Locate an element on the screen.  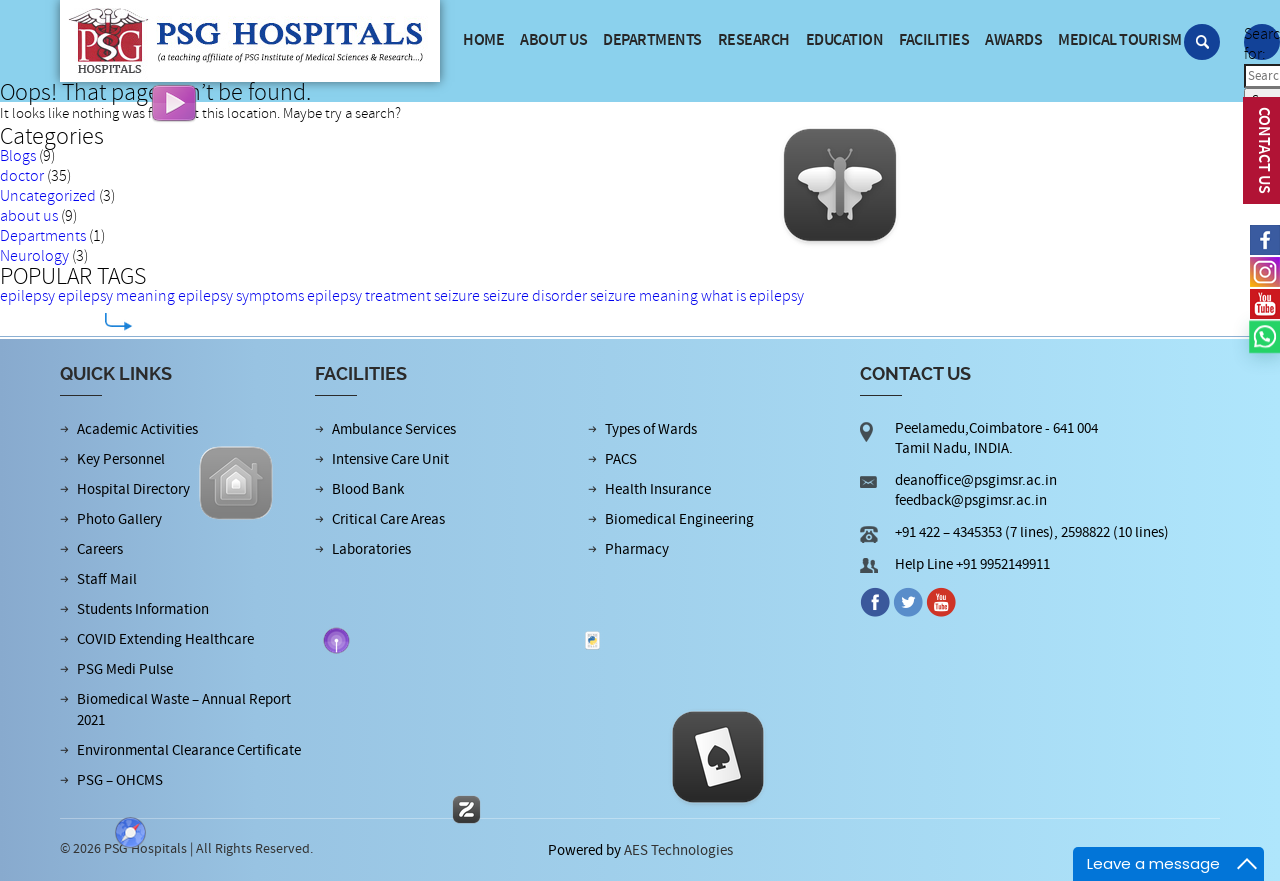
python bytecode file (.pyc) is located at coordinates (592, 640).